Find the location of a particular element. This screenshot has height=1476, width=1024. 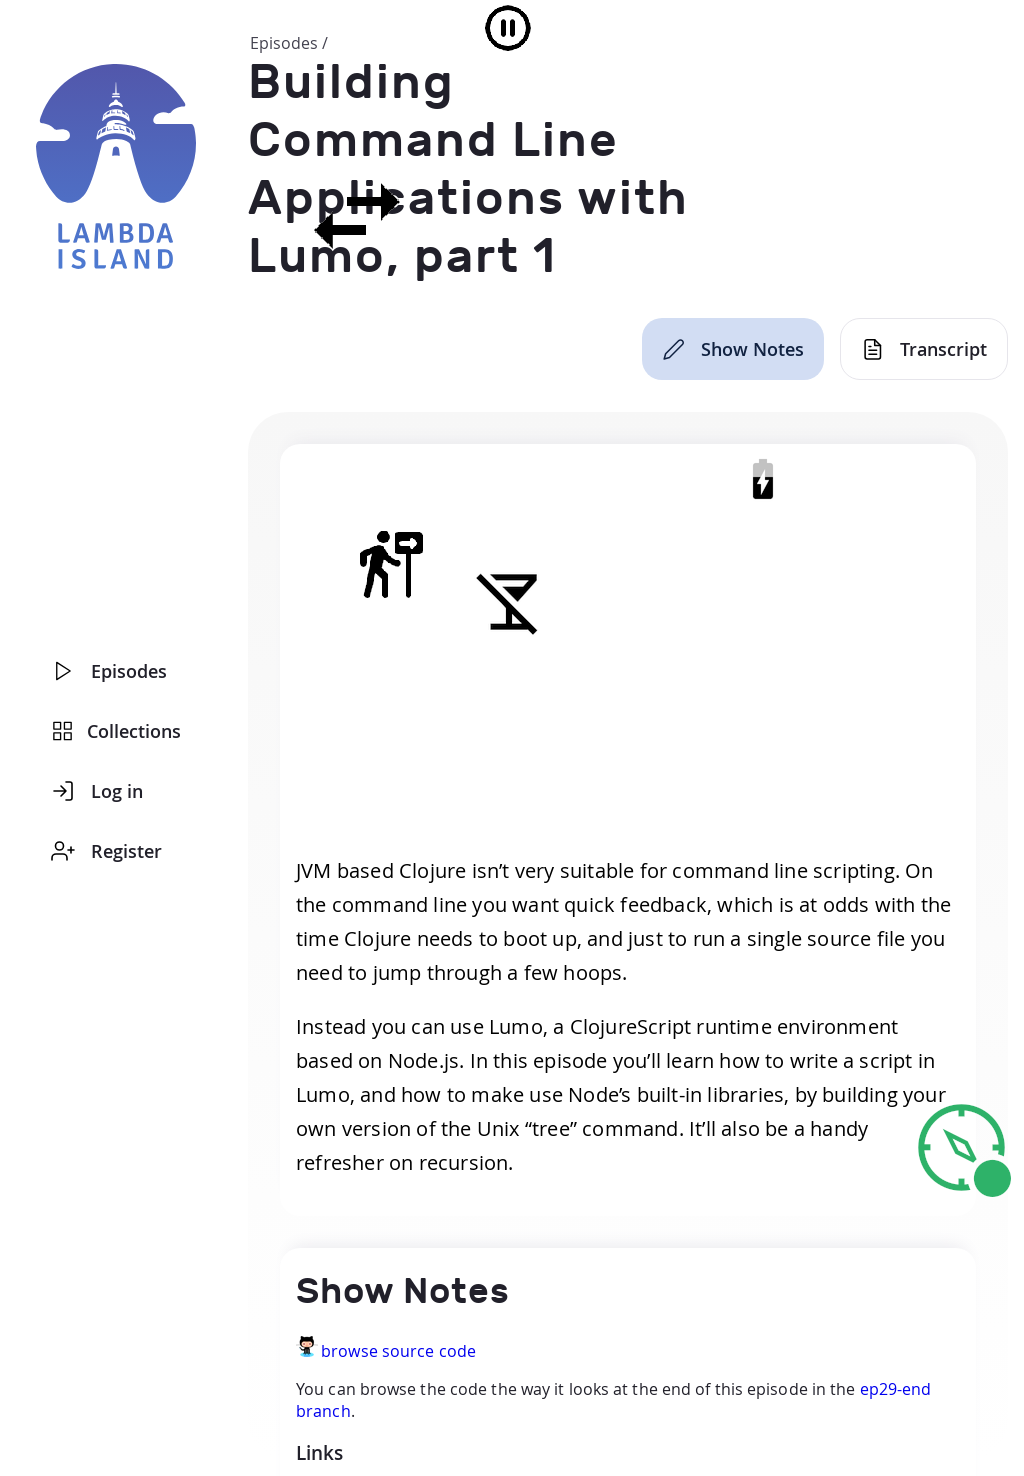

swap or exchange items is located at coordinates (357, 216).